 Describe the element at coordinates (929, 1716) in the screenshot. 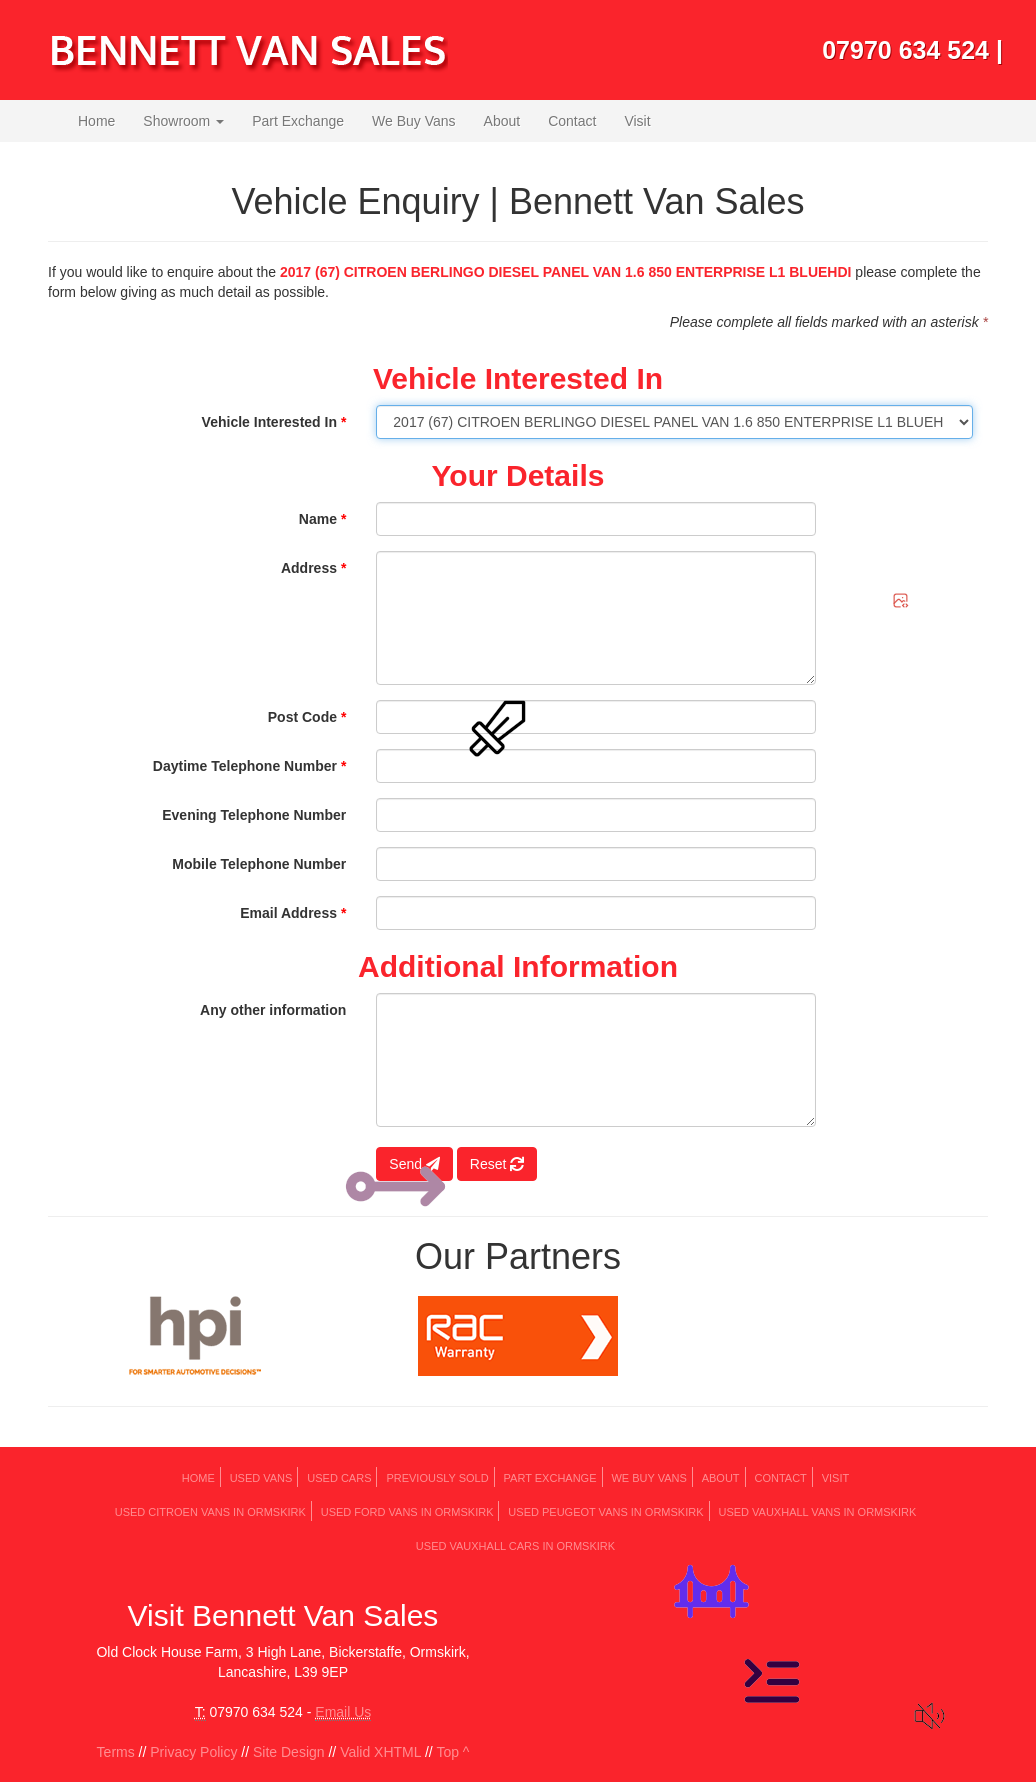

I see `mute audio or sound` at that location.